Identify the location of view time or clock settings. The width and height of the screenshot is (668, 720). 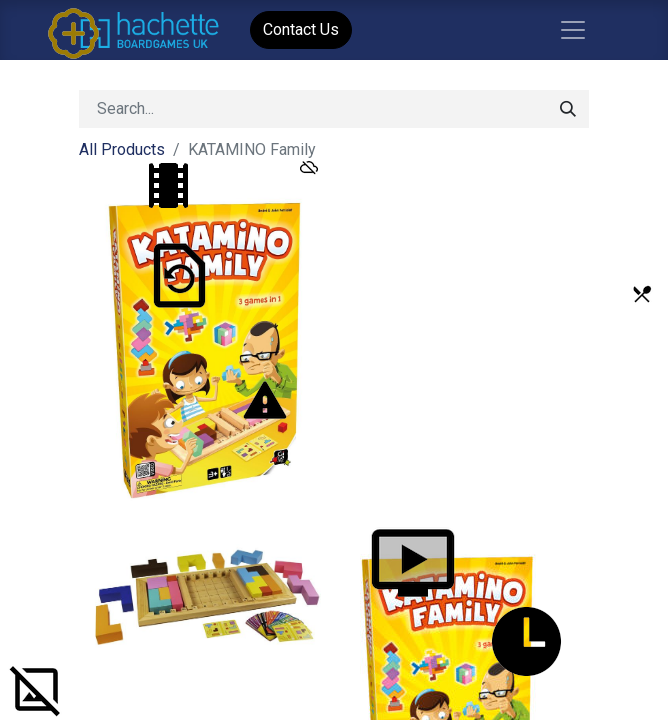
(526, 641).